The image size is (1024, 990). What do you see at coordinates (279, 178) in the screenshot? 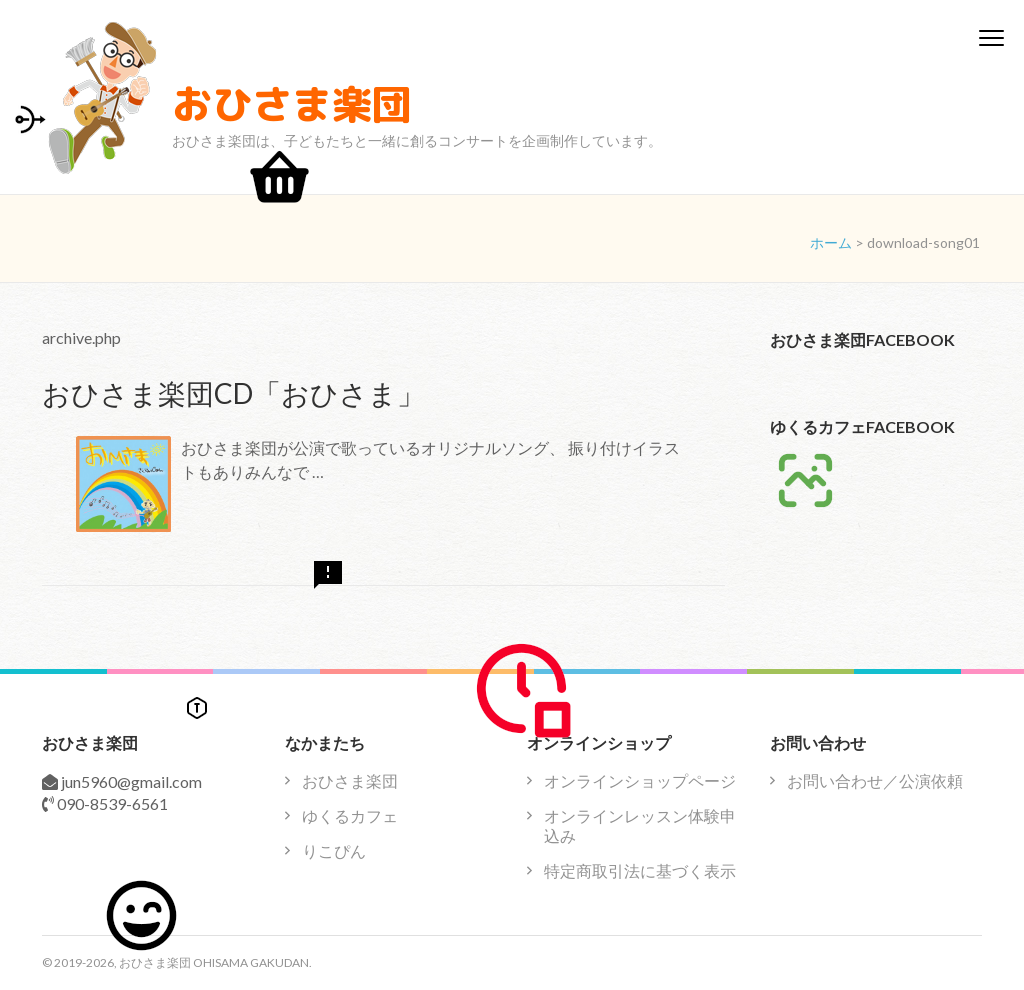
I see `view your shopping basket` at bounding box center [279, 178].